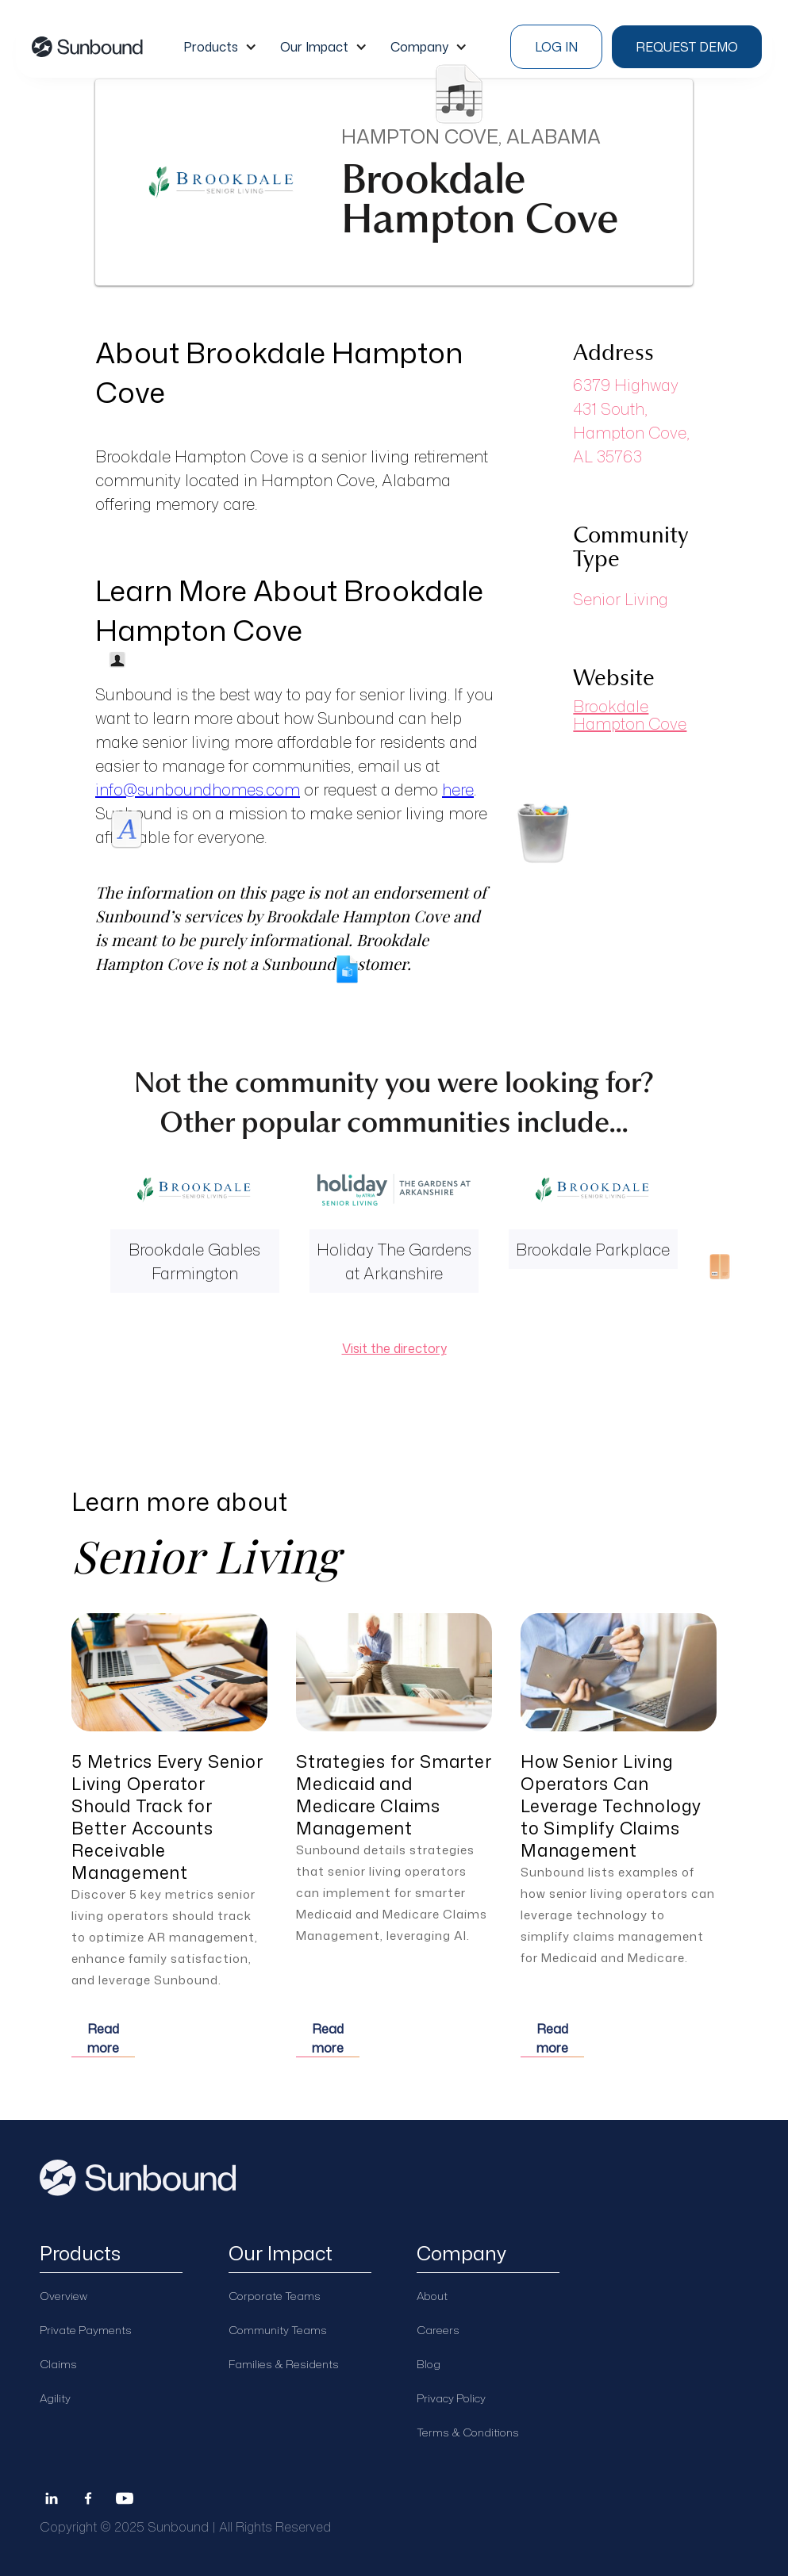 Image resolution: width=788 pixels, height=2576 pixels. What do you see at coordinates (126, 829) in the screenshot?
I see `open a font file` at bounding box center [126, 829].